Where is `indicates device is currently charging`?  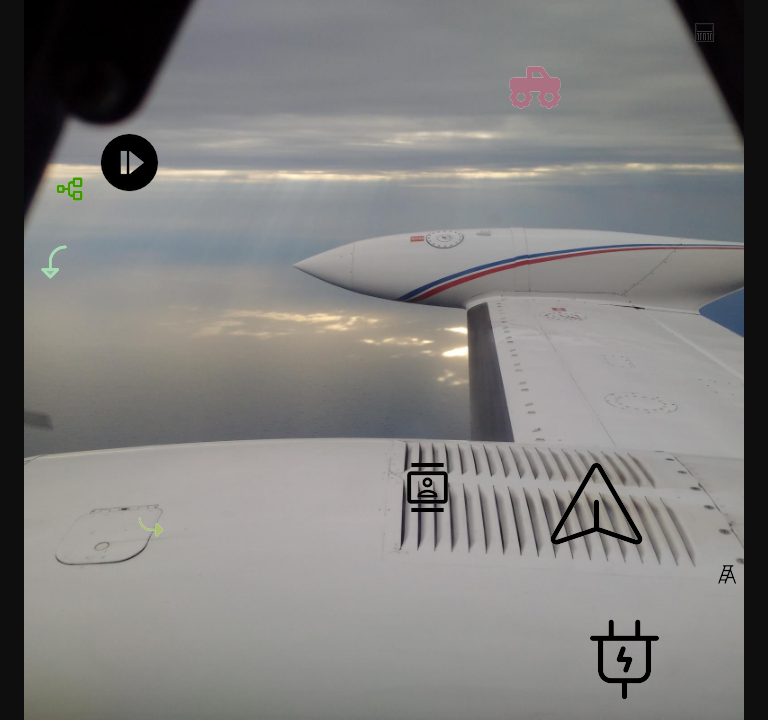
indicates device is currently charging is located at coordinates (624, 659).